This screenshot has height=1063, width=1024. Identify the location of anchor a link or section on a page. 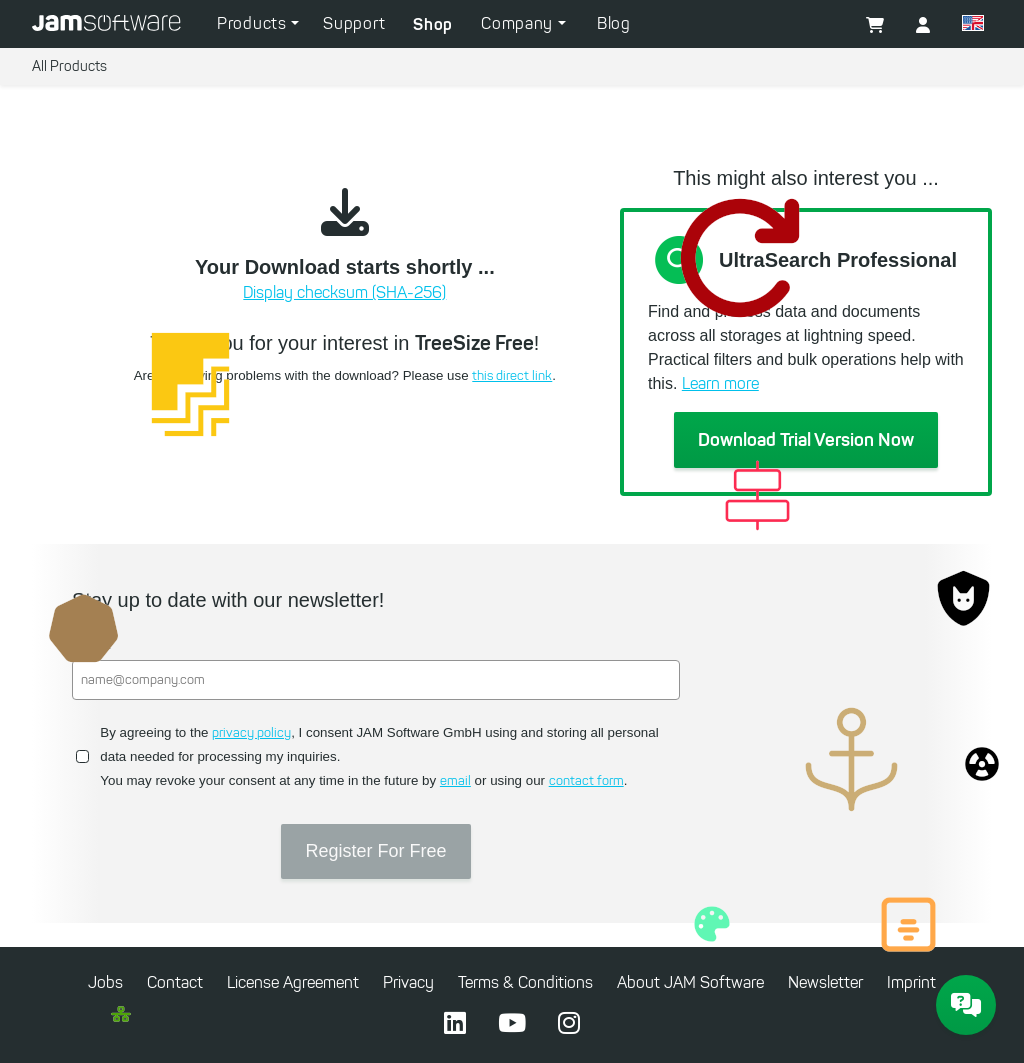
(851, 757).